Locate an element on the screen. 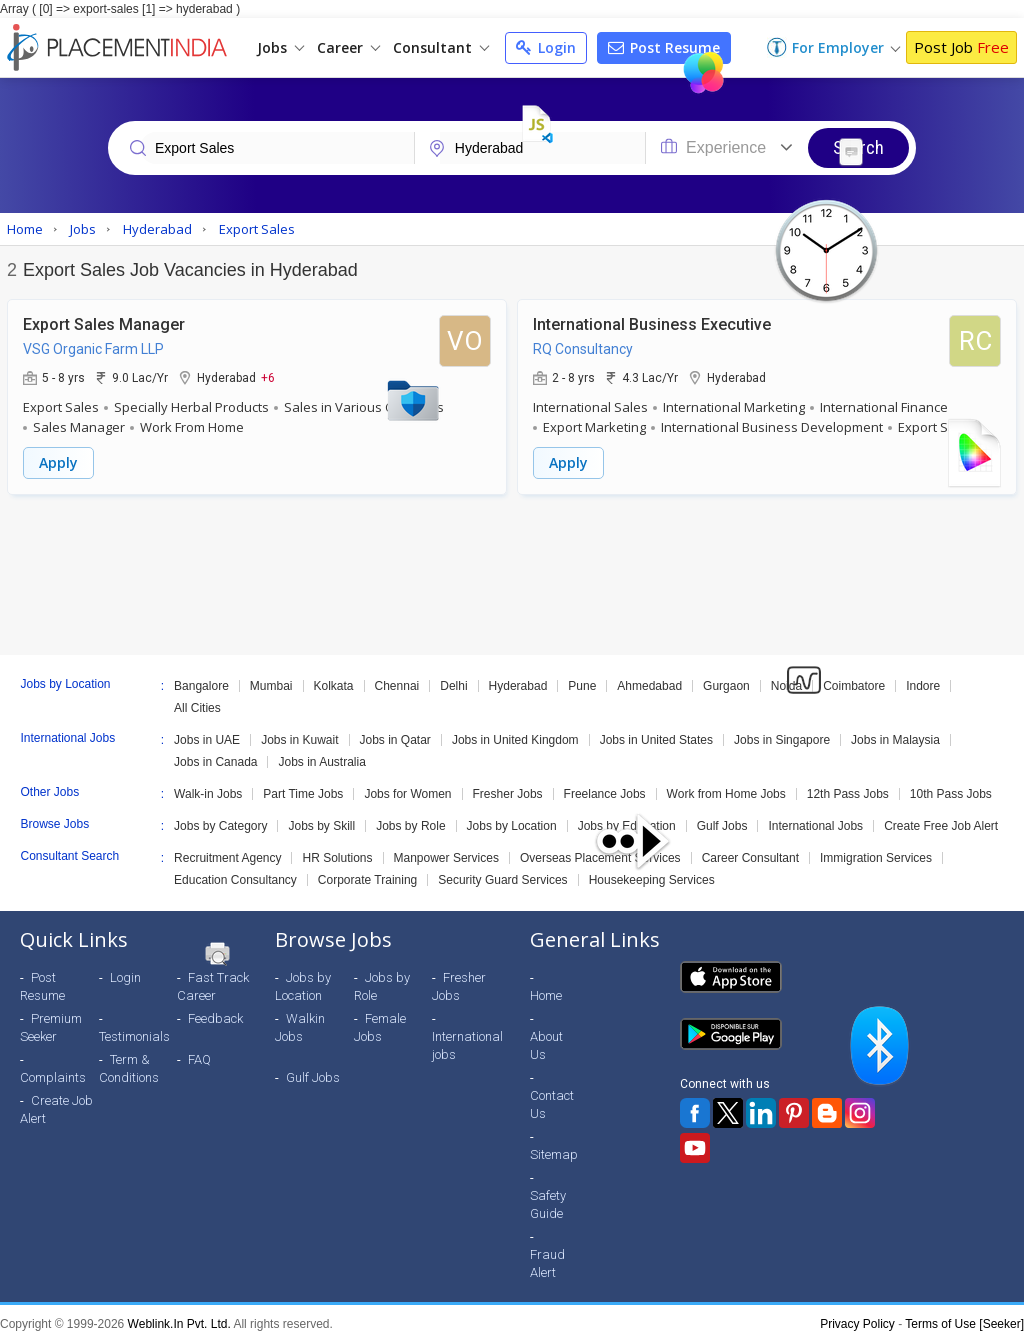  open color sync profile settings is located at coordinates (974, 454).